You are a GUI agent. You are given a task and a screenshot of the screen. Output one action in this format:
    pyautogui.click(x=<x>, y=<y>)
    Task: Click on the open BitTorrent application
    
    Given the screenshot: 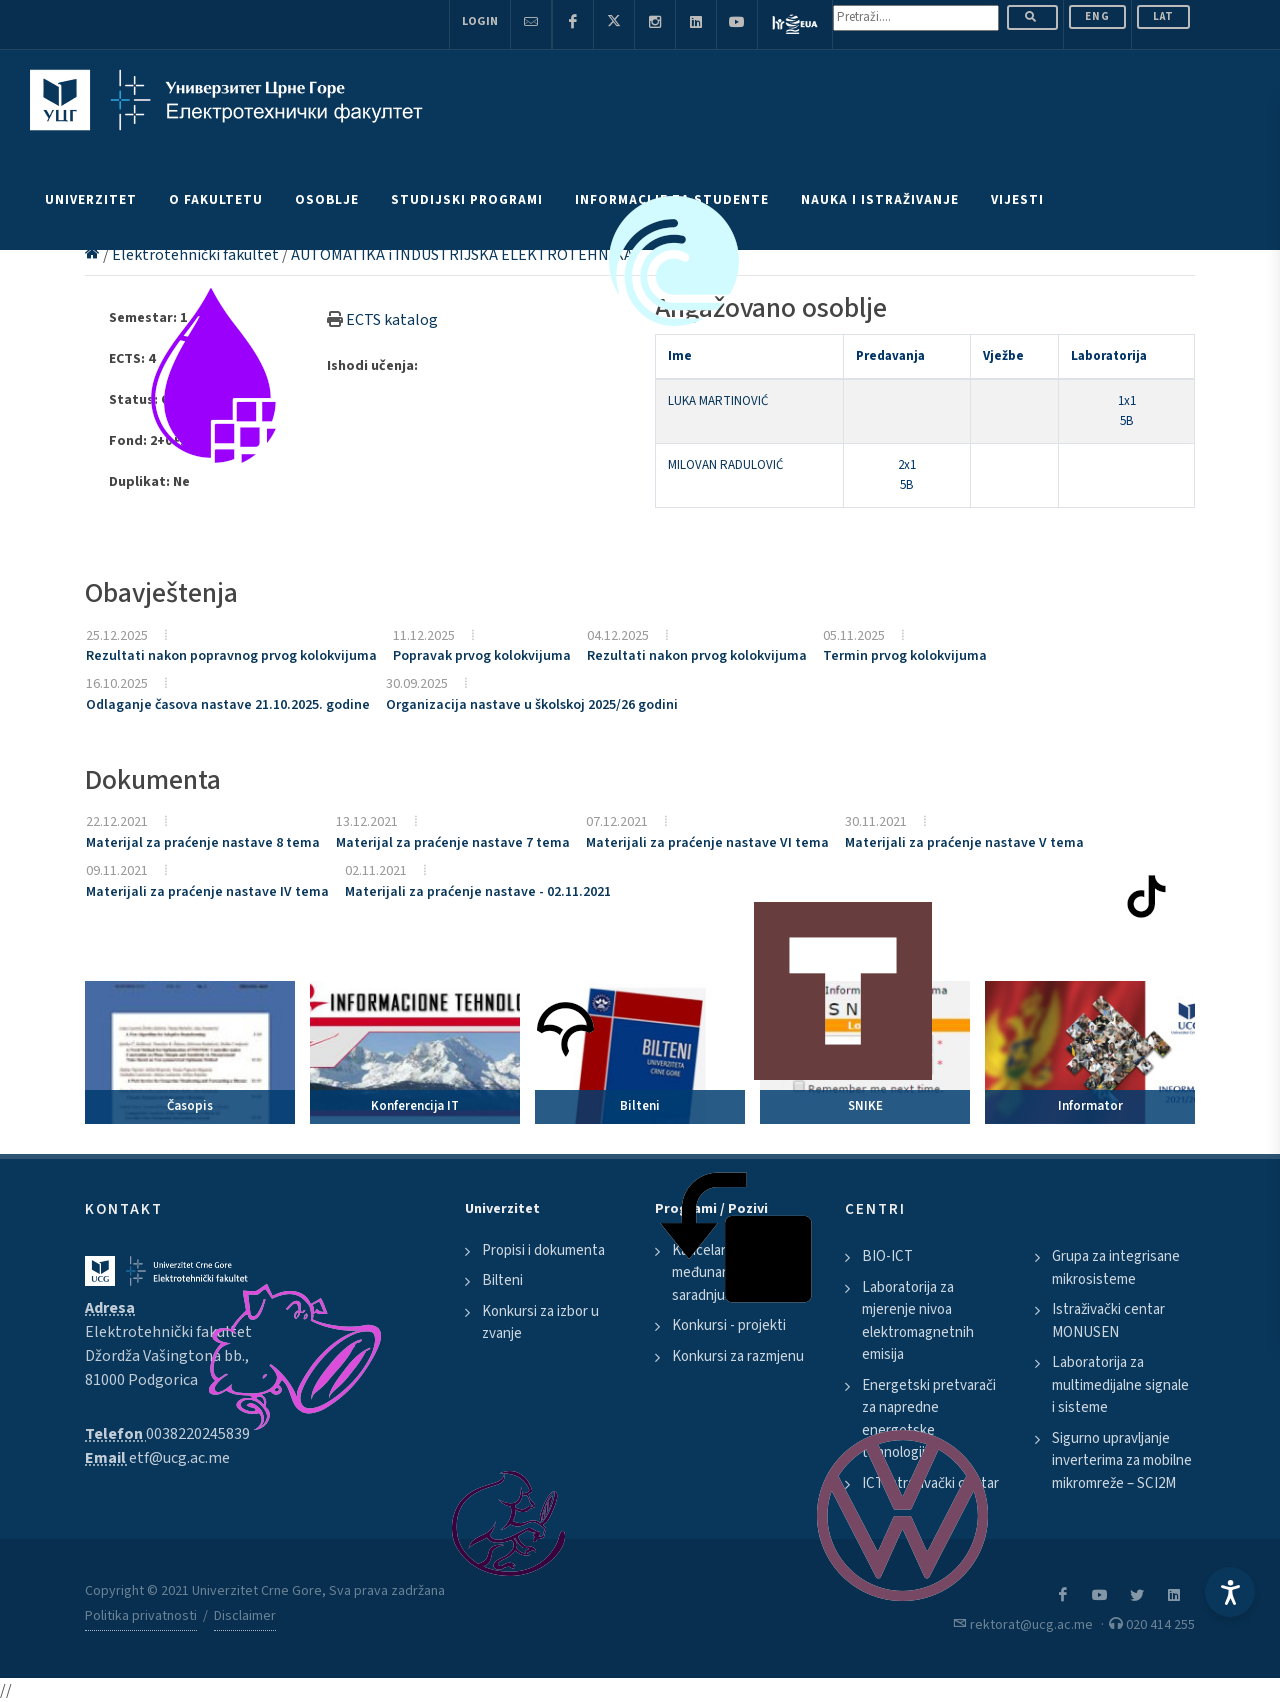 What is the action you would take?
    pyautogui.click(x=674, y=261)
    